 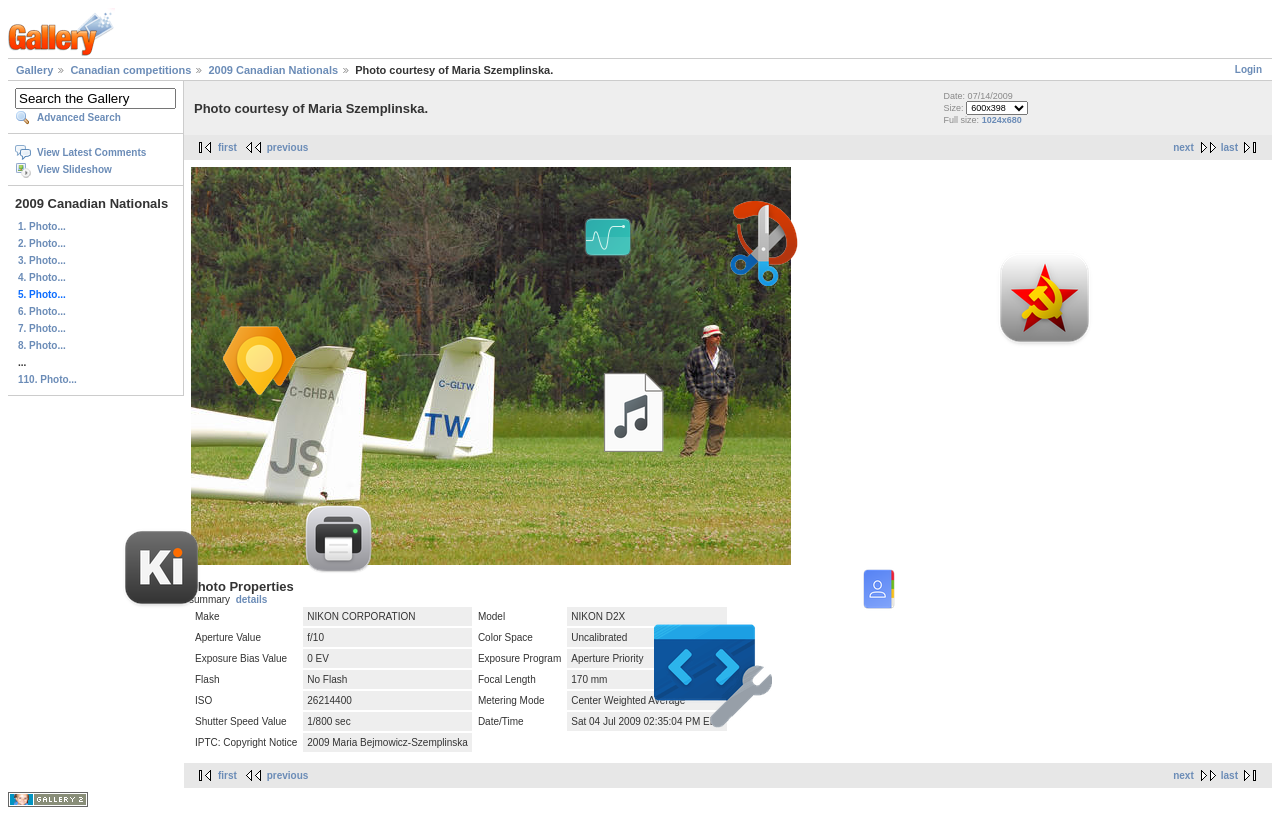 What do you see at coordinates (713, 671) in the screenshot?
I see `open remote tools application` at bounding box center [713, 671].